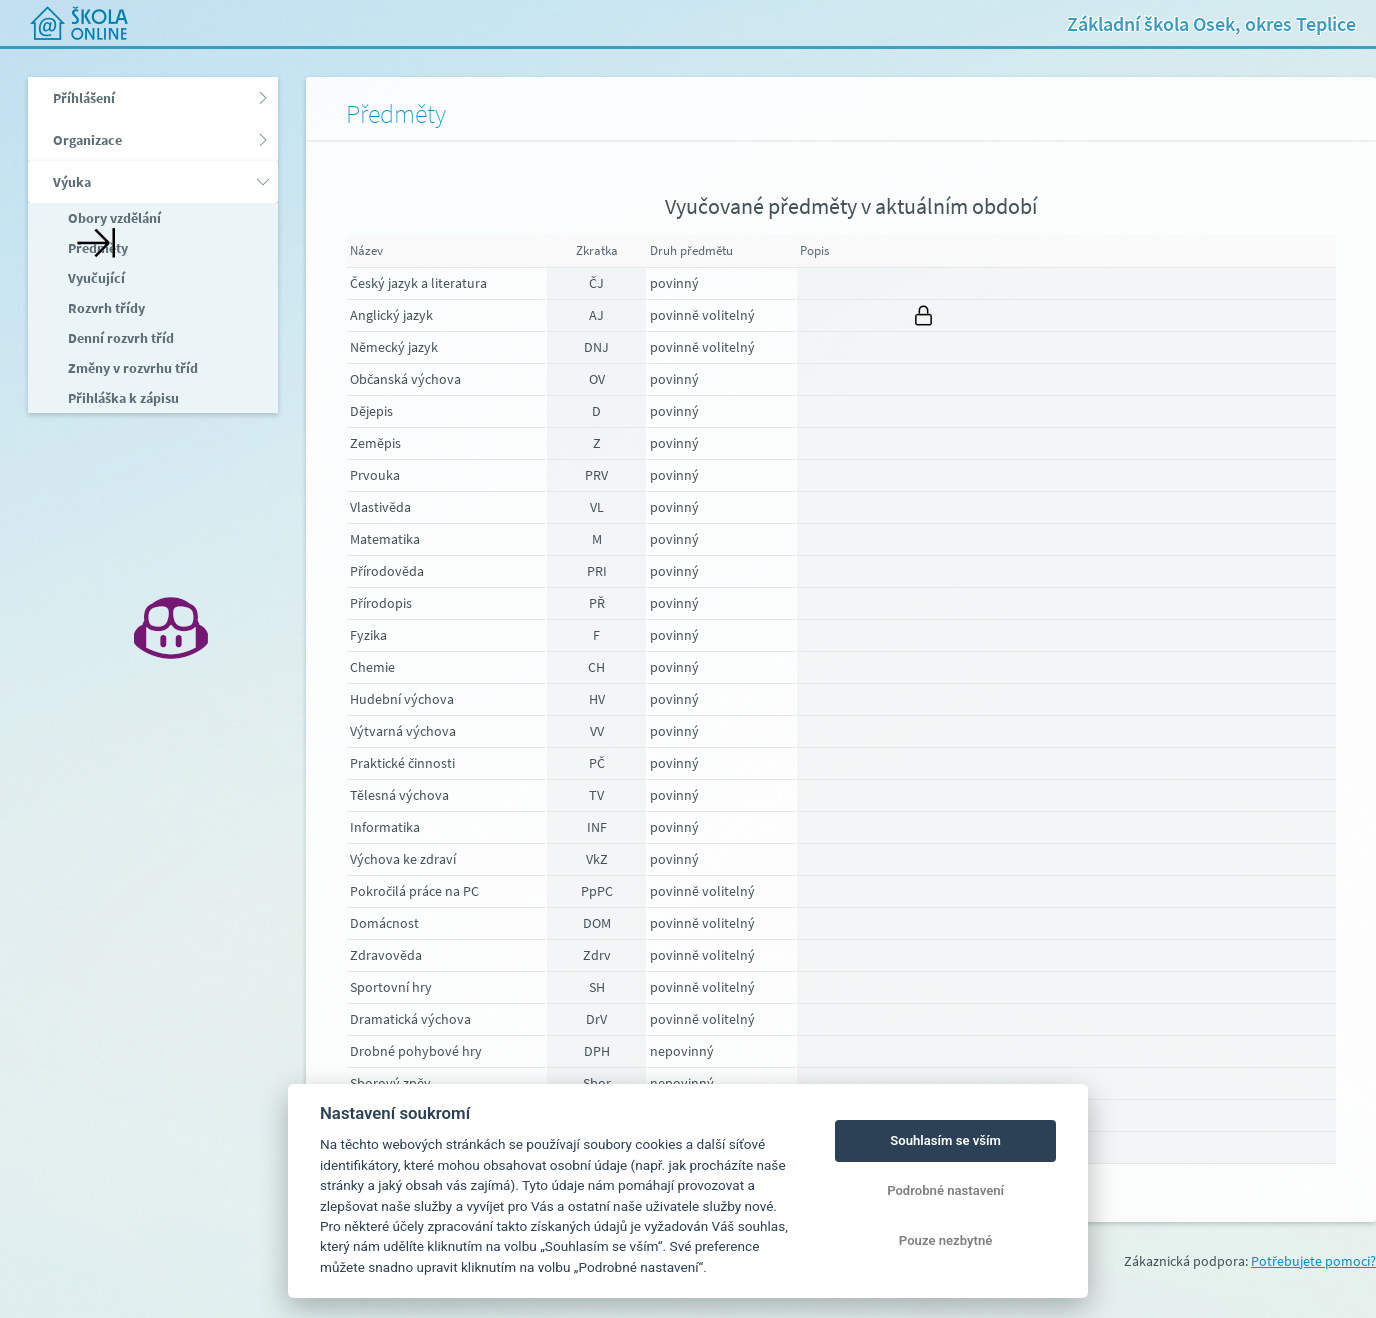 The height and width of the screenshot is (1318, 1376). I want to click on access GitHub Copilot AI assistant, so click(171, 628).